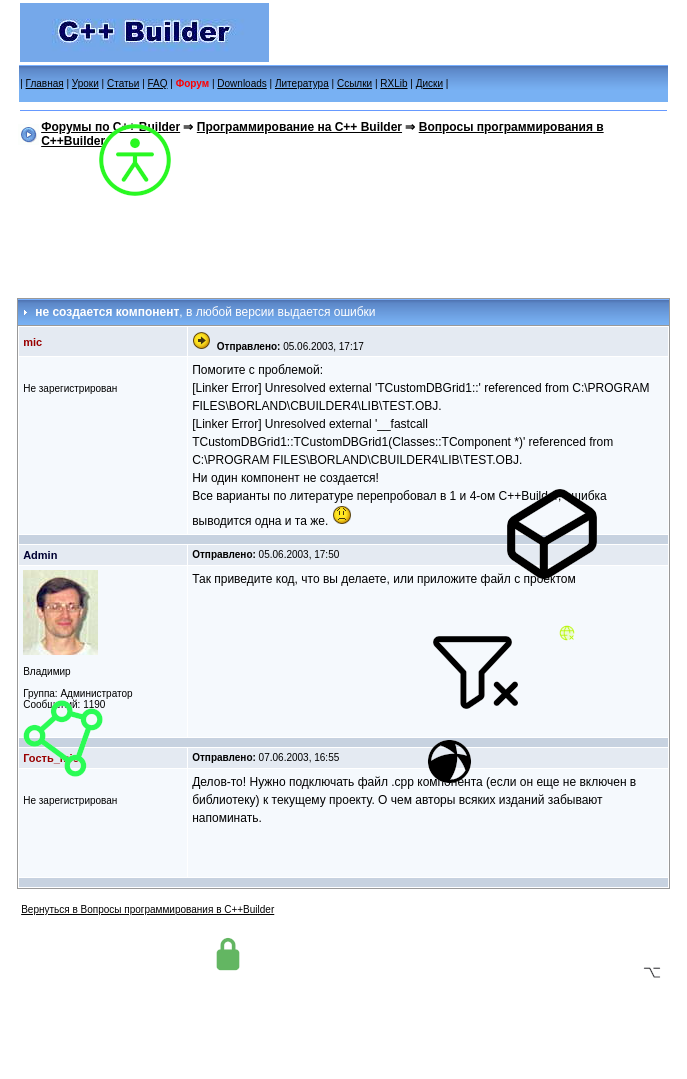 This screenshot has width=687, height=1079. What do you see at coordinates (567, 633) in the screenshot?
I see `disable internet or web access` at bounding box center [567, 633].